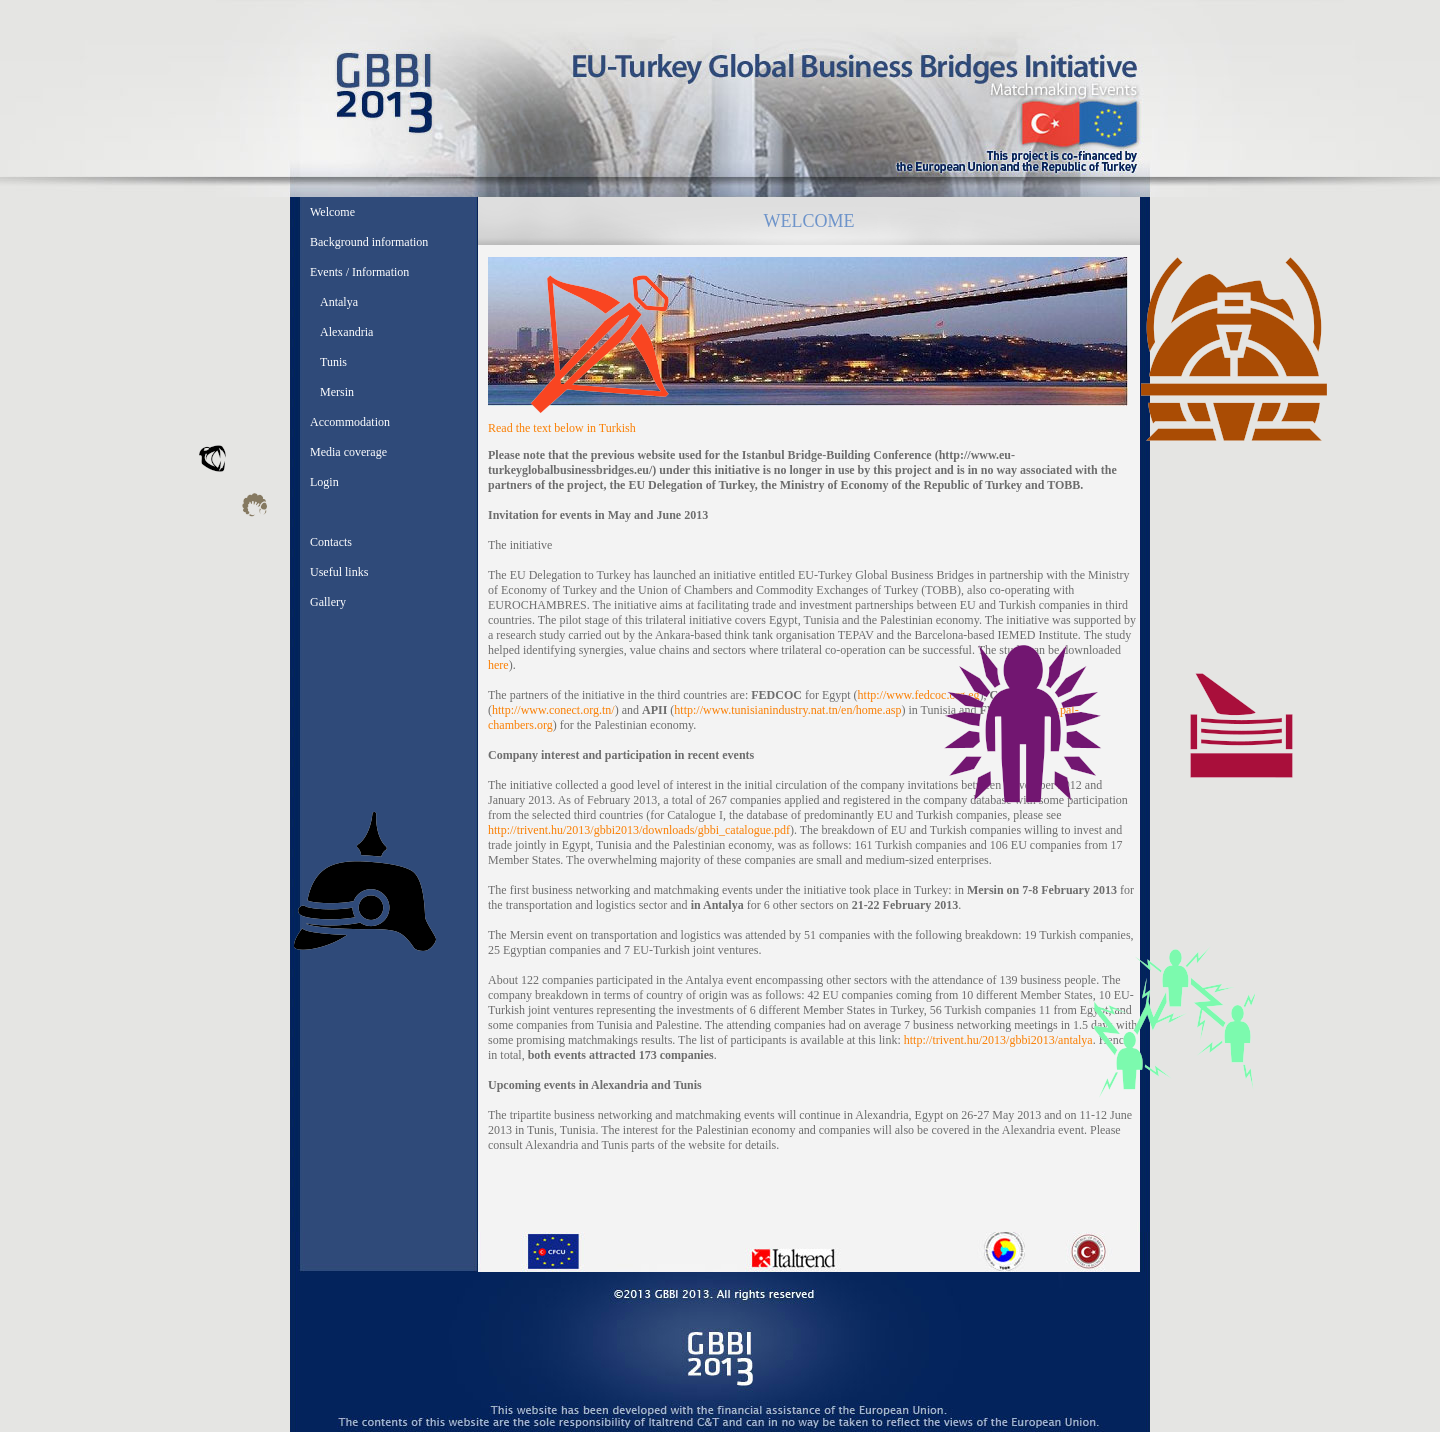 The image size is (1440, 1432). I want to click on select prussian/german historical faction, so click(365, 888).